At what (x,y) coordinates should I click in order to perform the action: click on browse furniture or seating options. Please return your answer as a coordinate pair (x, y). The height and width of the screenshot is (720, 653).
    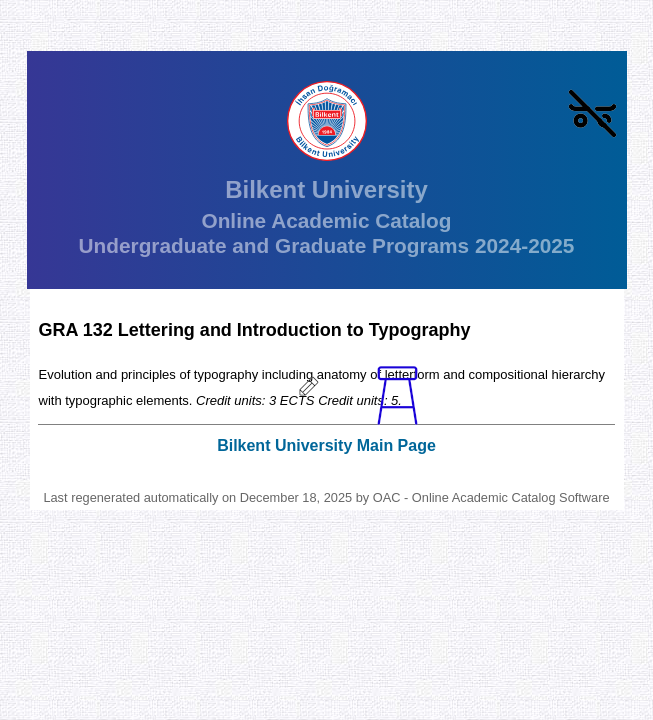
    Looking at the image, I should click on (397, 395).